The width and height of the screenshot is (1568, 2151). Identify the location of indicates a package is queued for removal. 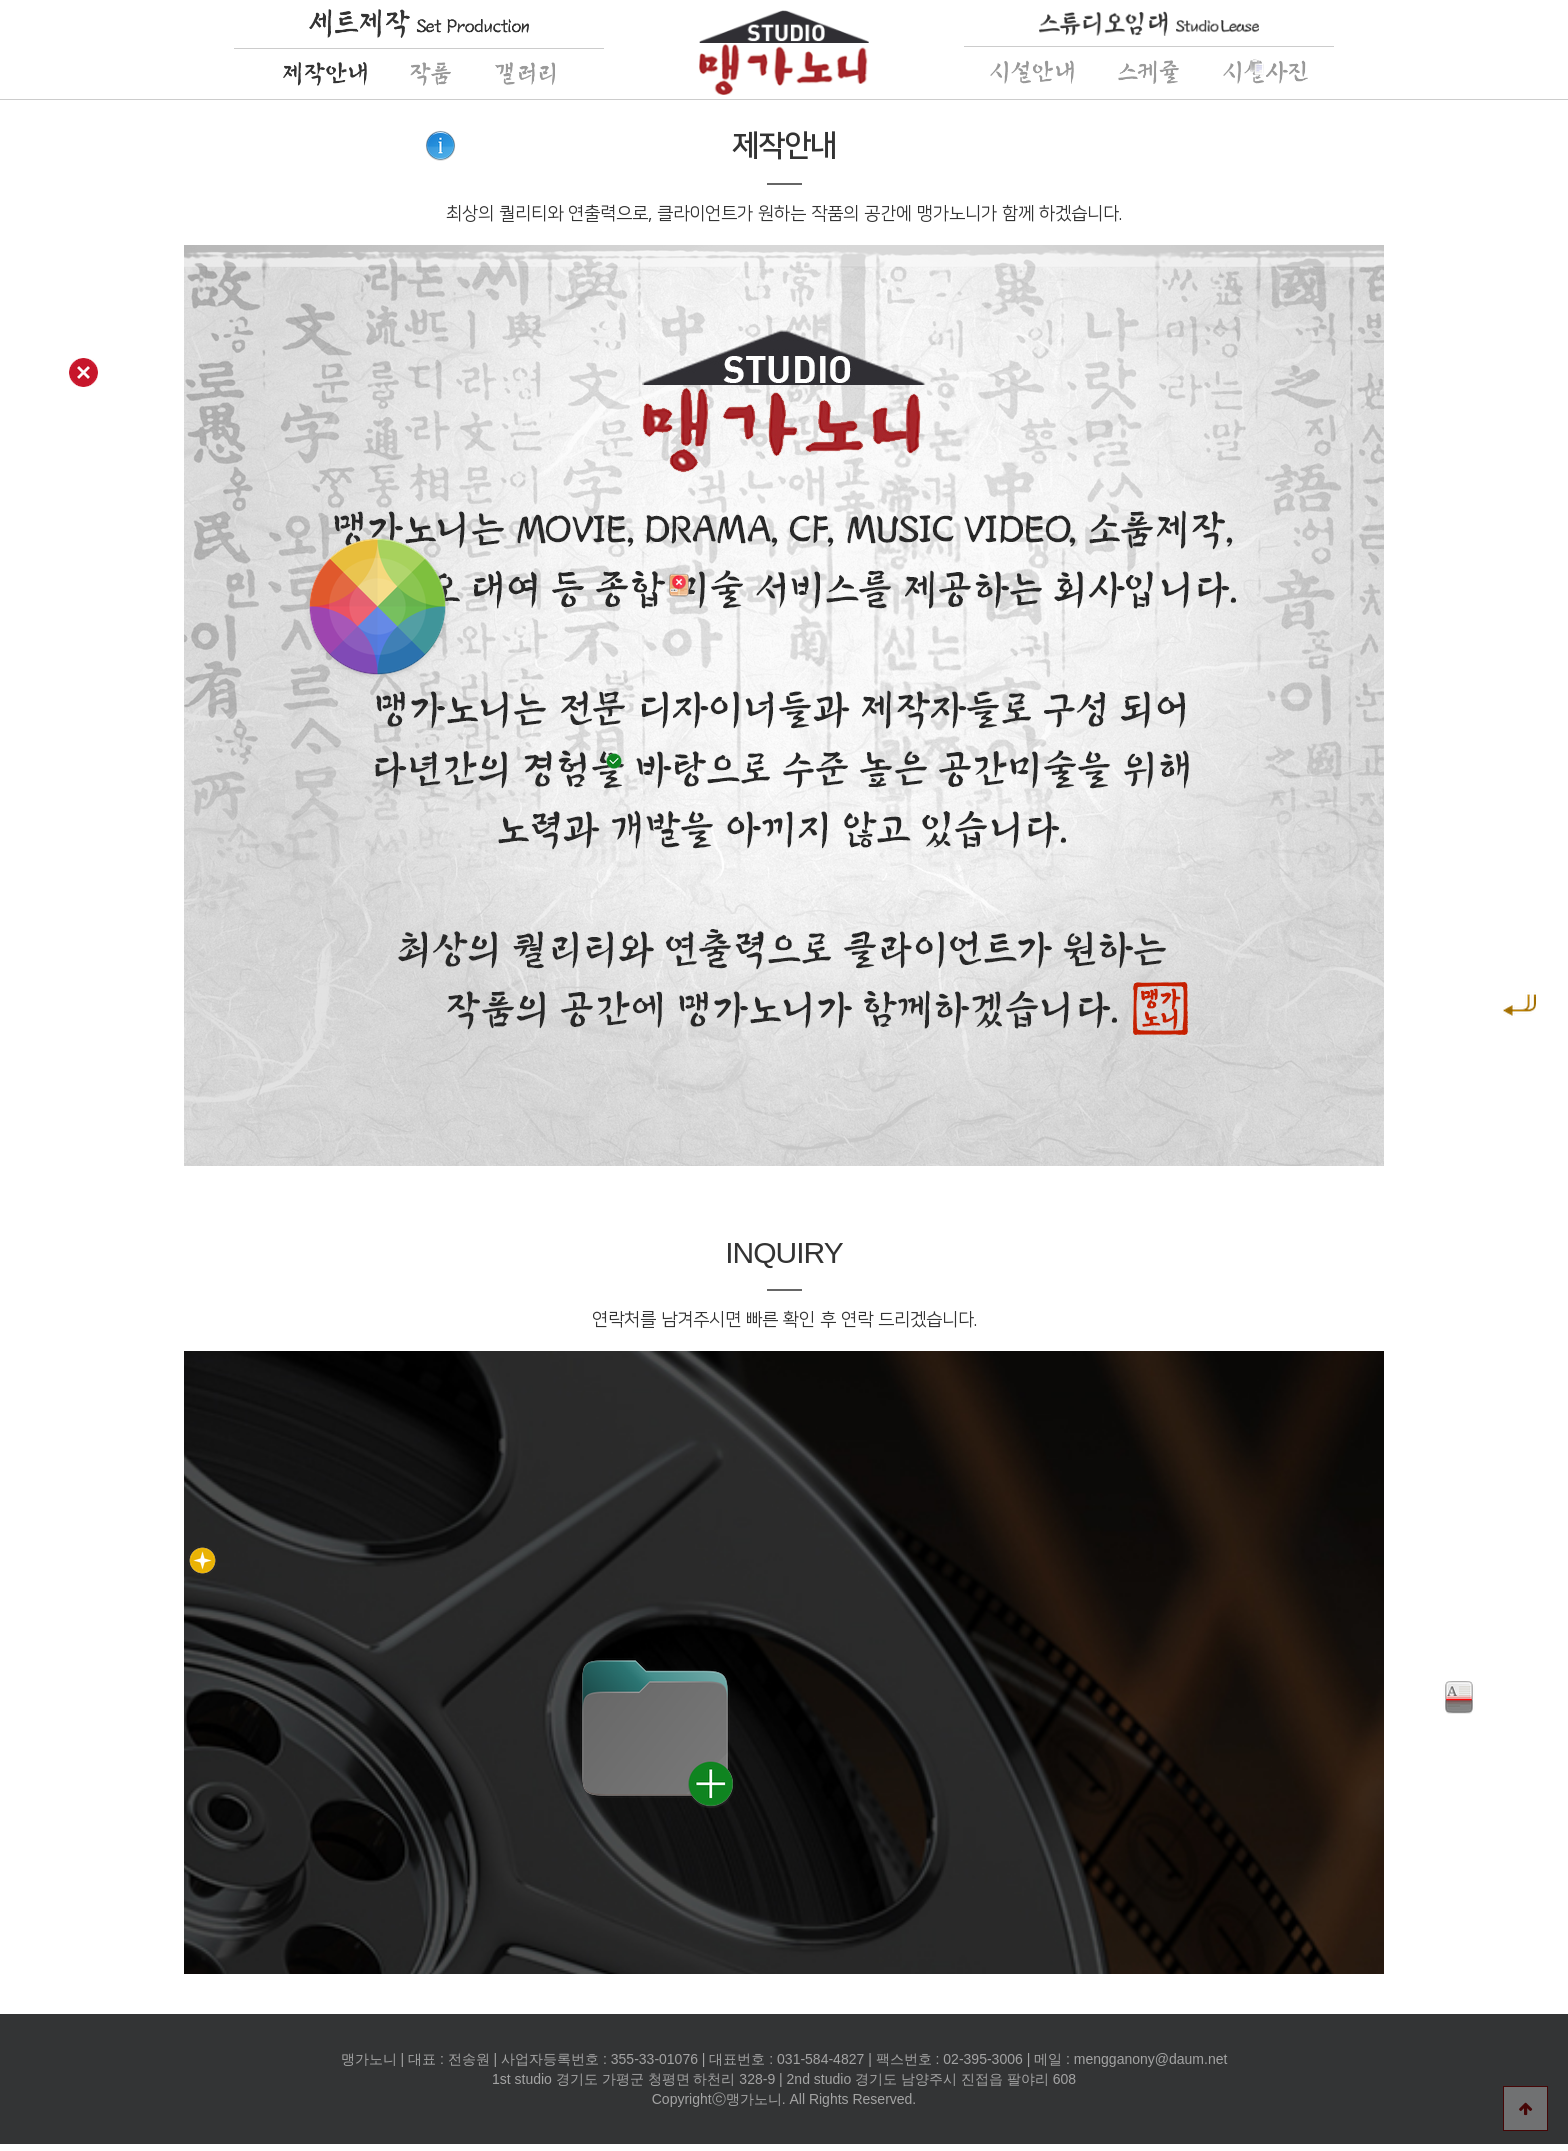
(679, 585).